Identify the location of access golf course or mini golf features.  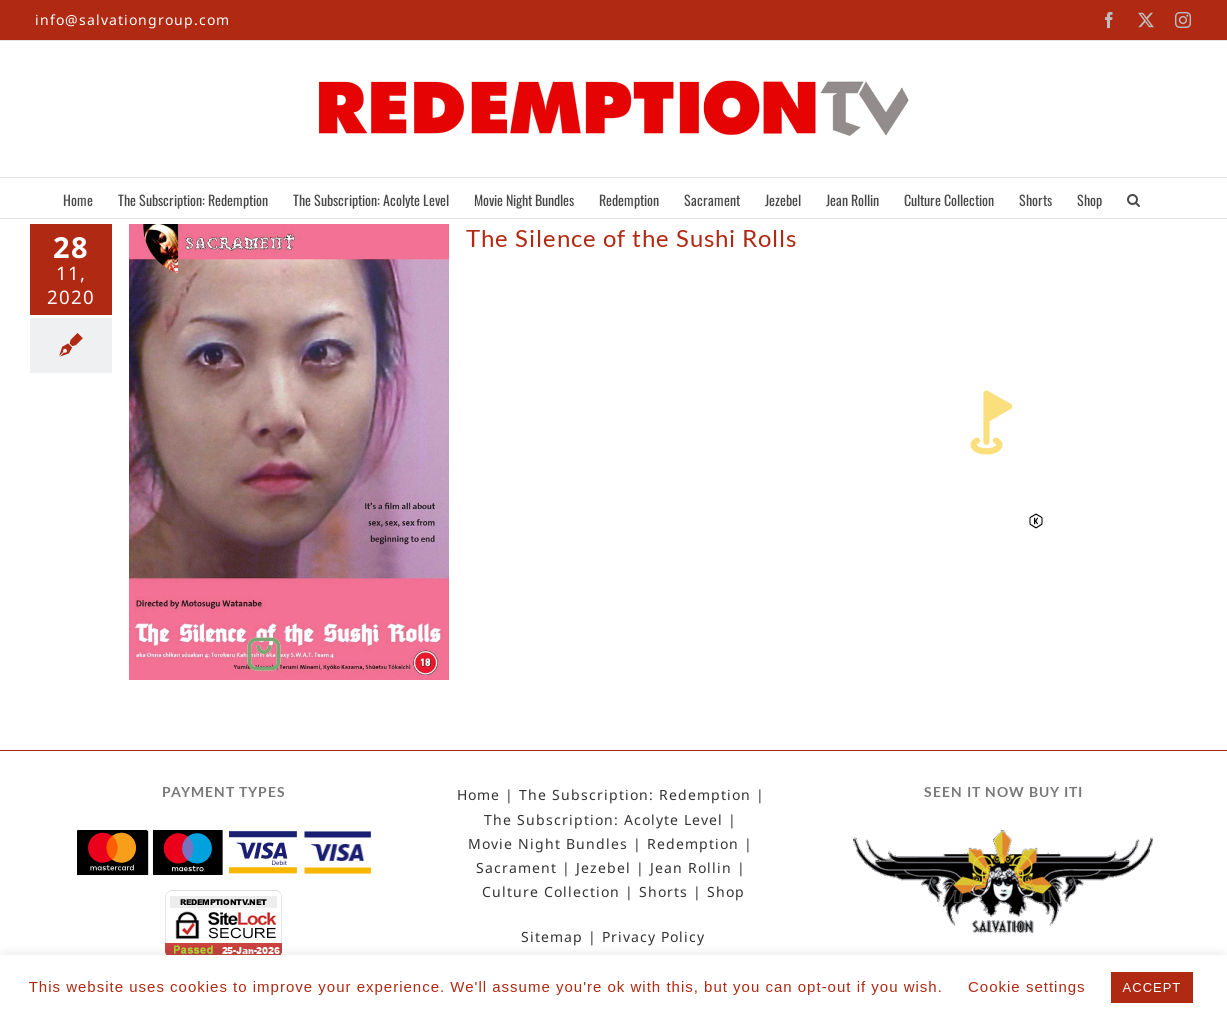
(986, 422).